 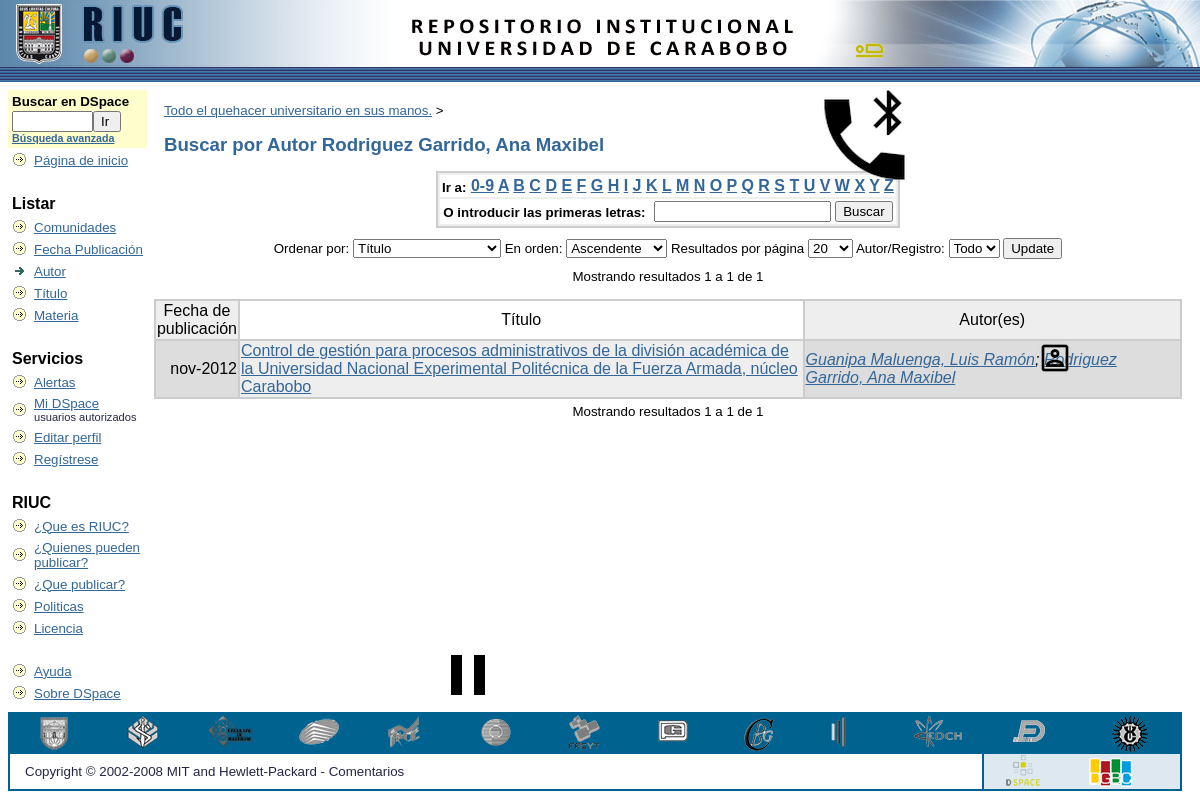 I want to click on view hotel or accommodation options, so click(x=869, y=50).